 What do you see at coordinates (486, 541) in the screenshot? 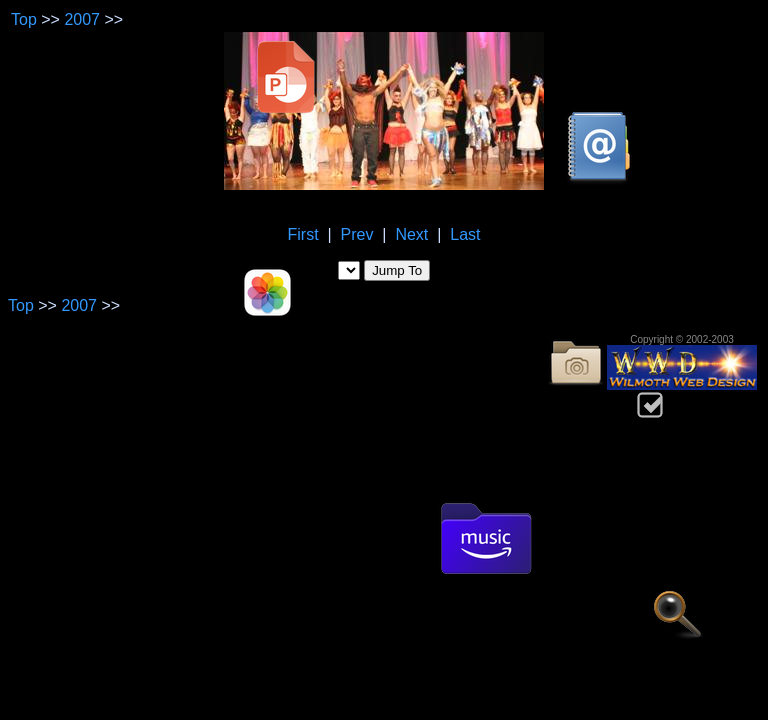
I see `open folder containing amazon music files` at bounding box center [486, 541].